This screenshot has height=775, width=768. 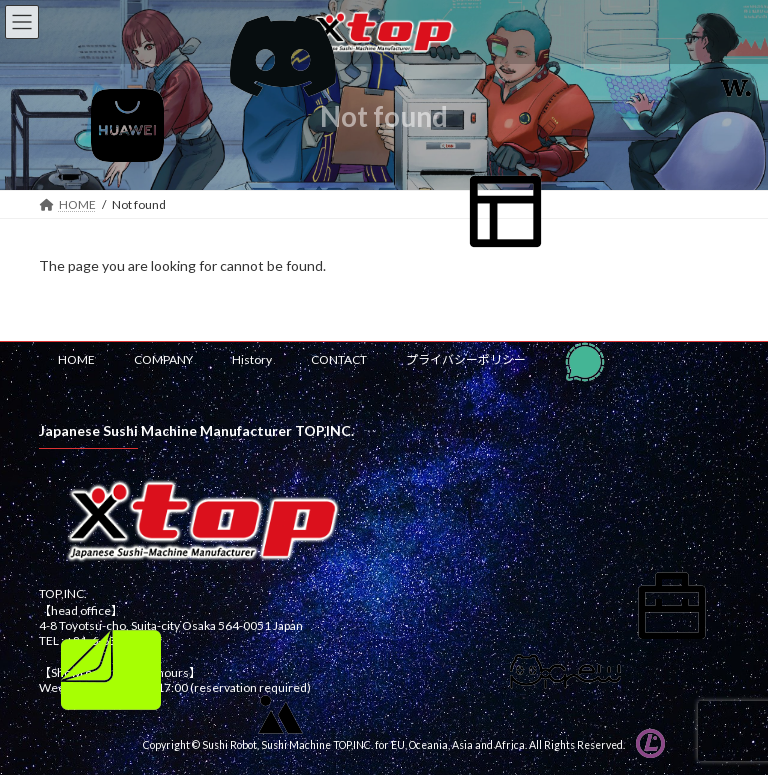 I want to click on linux professional institute logo, so click(x=650, y=743).